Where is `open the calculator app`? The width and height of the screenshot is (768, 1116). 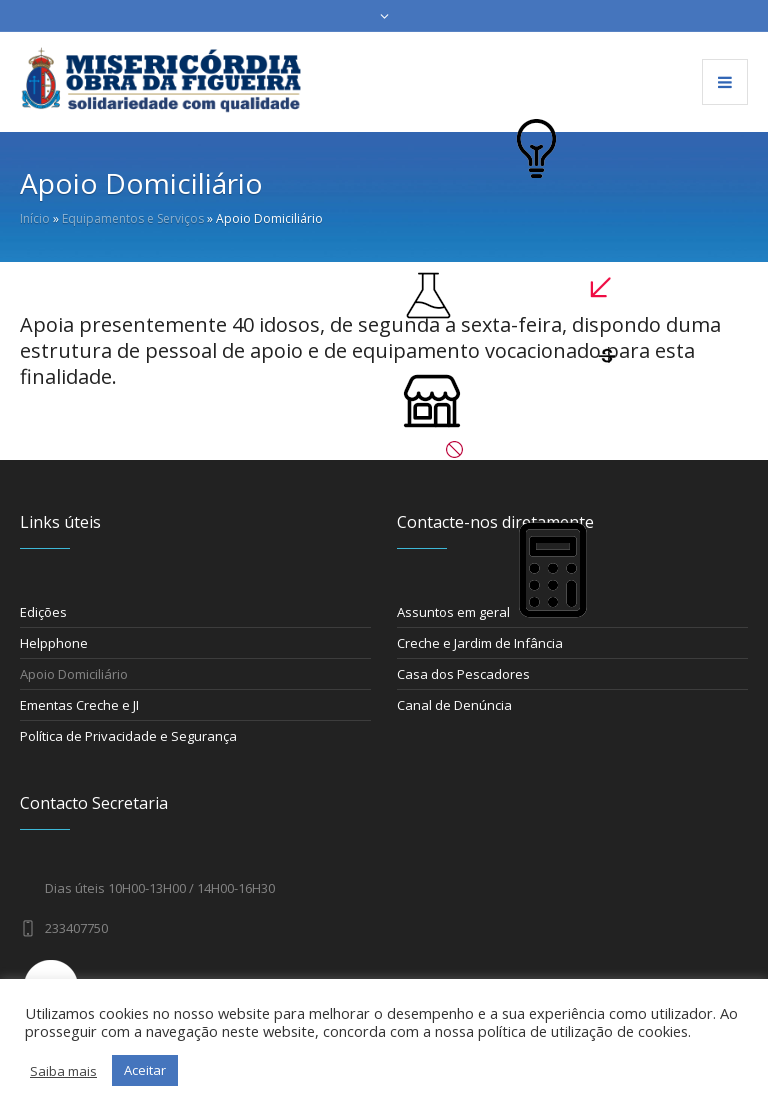 open the calculator app is located at coordinates (553, 570).